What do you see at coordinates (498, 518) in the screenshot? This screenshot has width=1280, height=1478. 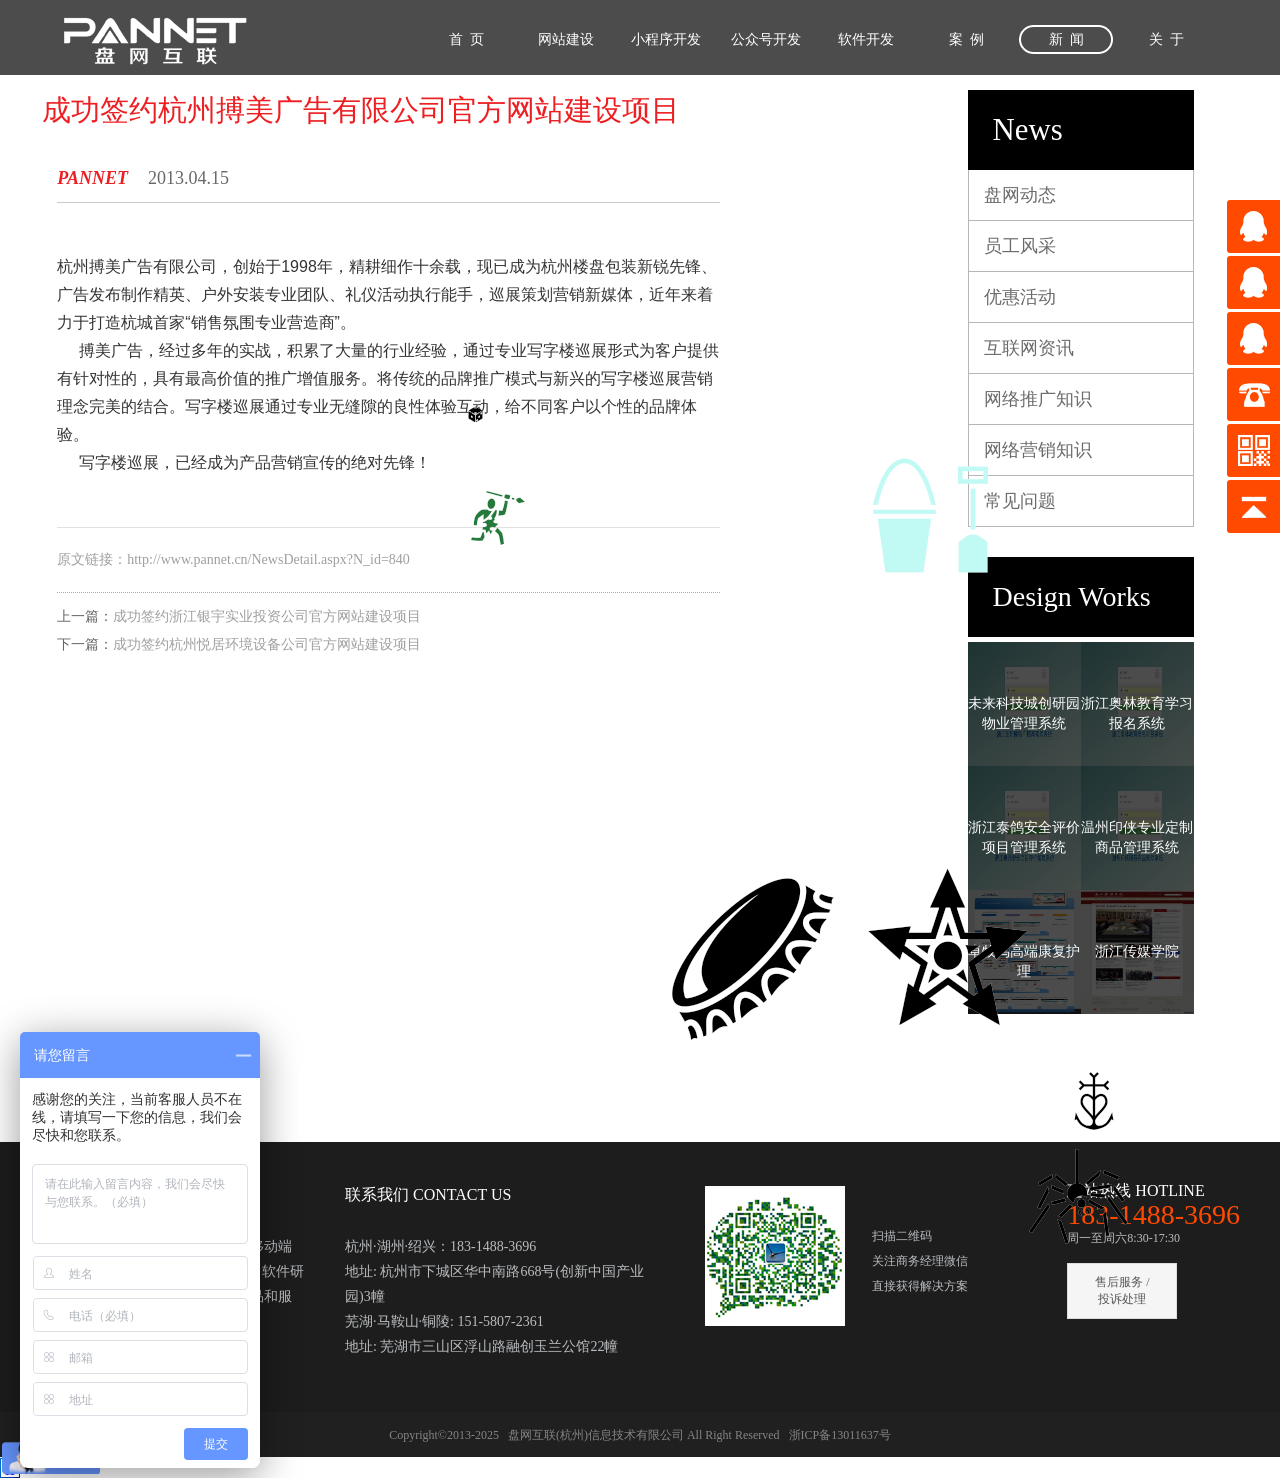 I see `select caveman character class` at bounding box center [498, 518].